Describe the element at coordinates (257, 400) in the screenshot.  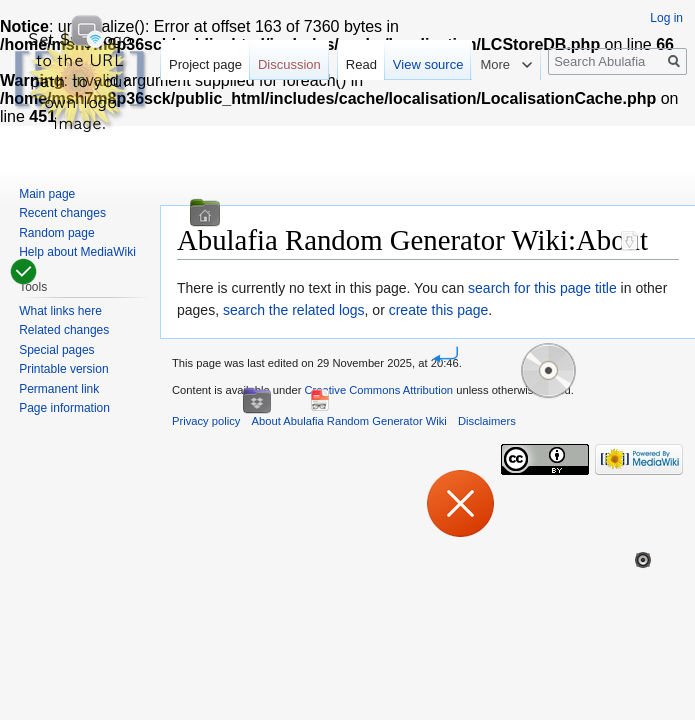
I see `open your dropbox synced folder` at that location.